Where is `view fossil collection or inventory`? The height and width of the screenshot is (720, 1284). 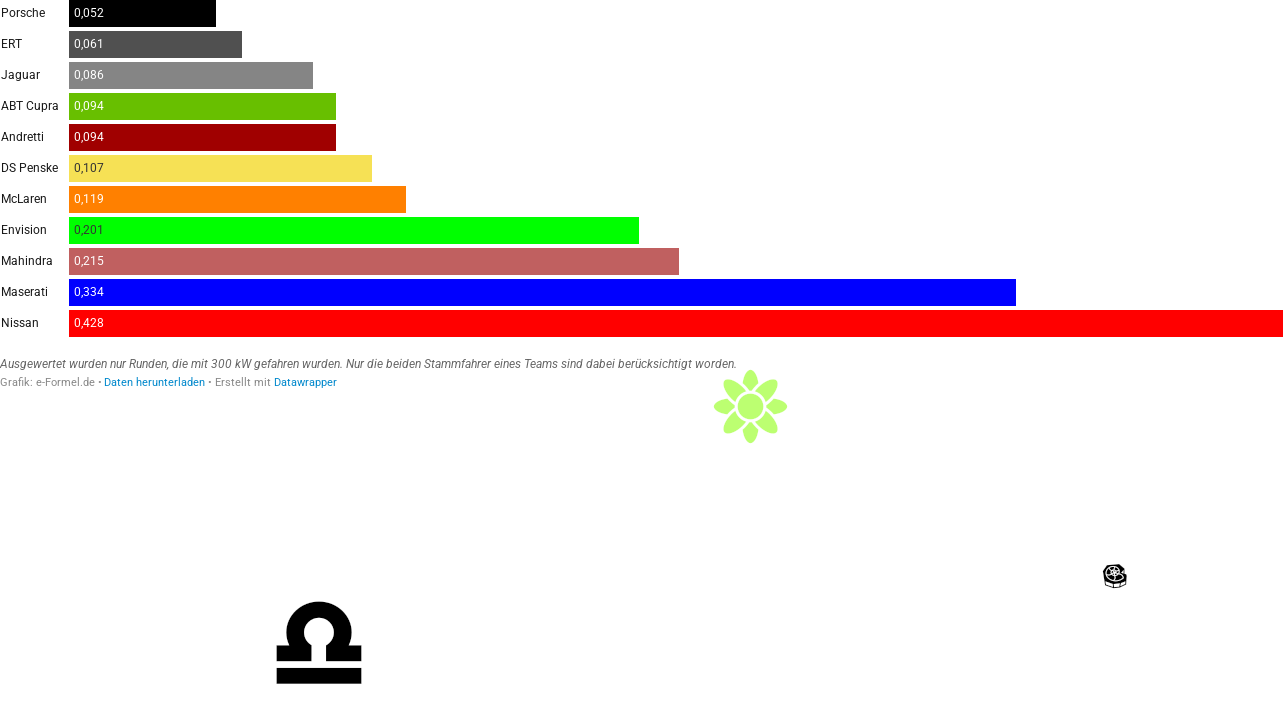
view fossil collection or inventory is located at coordinates (1115, 576).